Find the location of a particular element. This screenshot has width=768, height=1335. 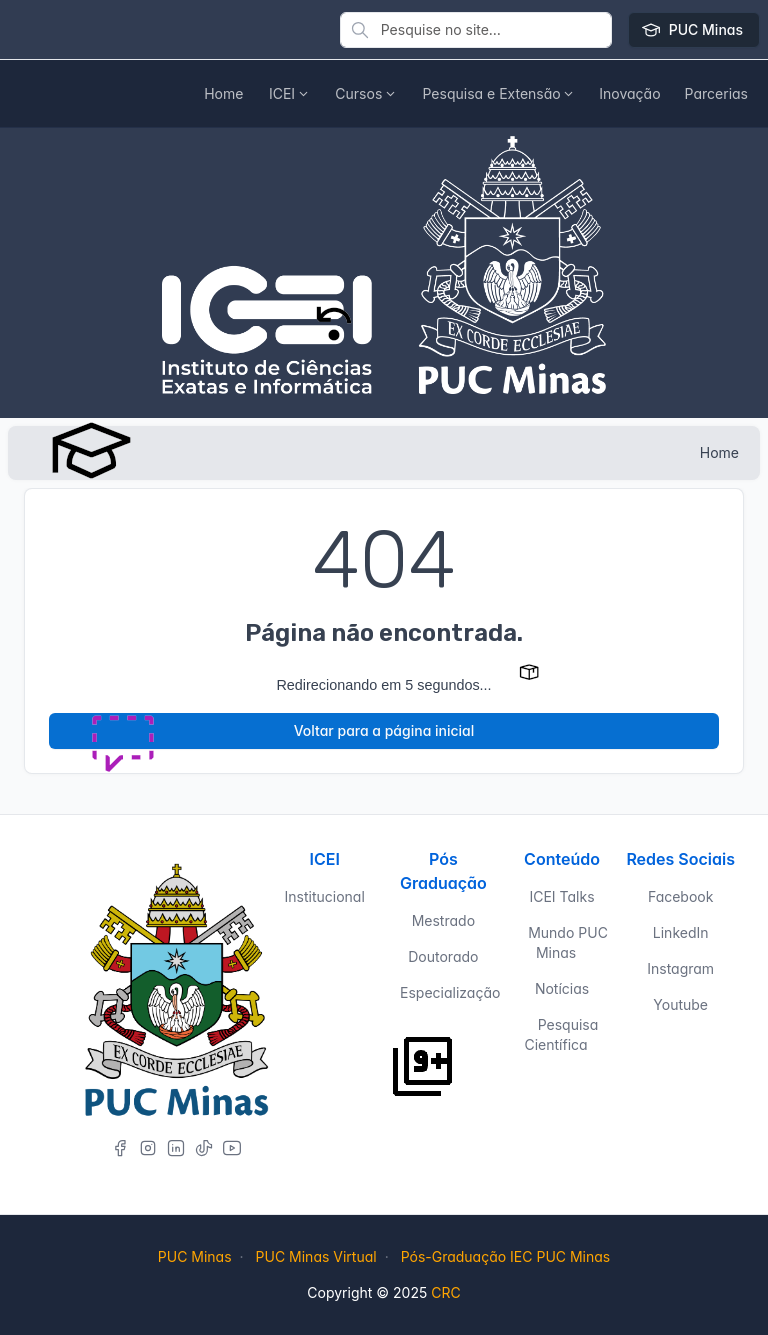

view package or module contents is located at coordinates (528, 671).